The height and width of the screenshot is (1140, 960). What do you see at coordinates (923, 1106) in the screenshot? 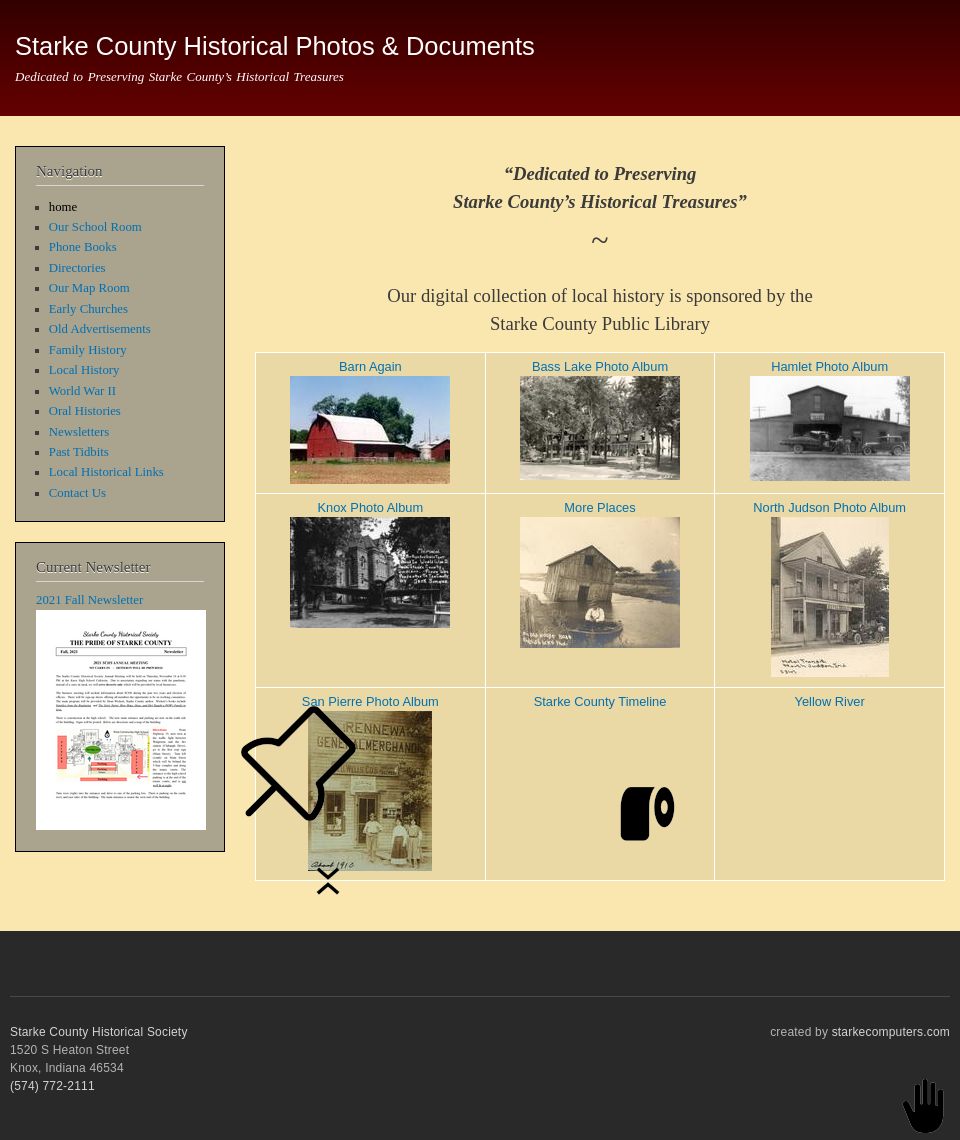
I see `stop or halt an action` at bounding box center [923, 1106].